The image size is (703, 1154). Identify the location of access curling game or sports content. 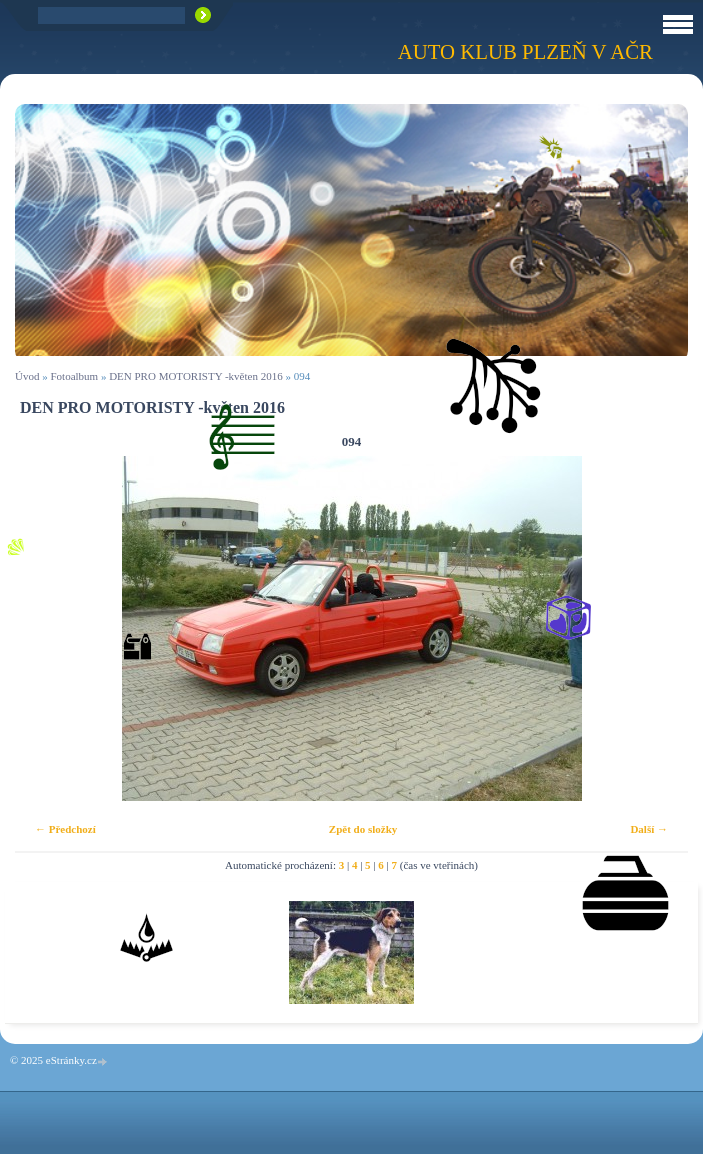
(625, 887).